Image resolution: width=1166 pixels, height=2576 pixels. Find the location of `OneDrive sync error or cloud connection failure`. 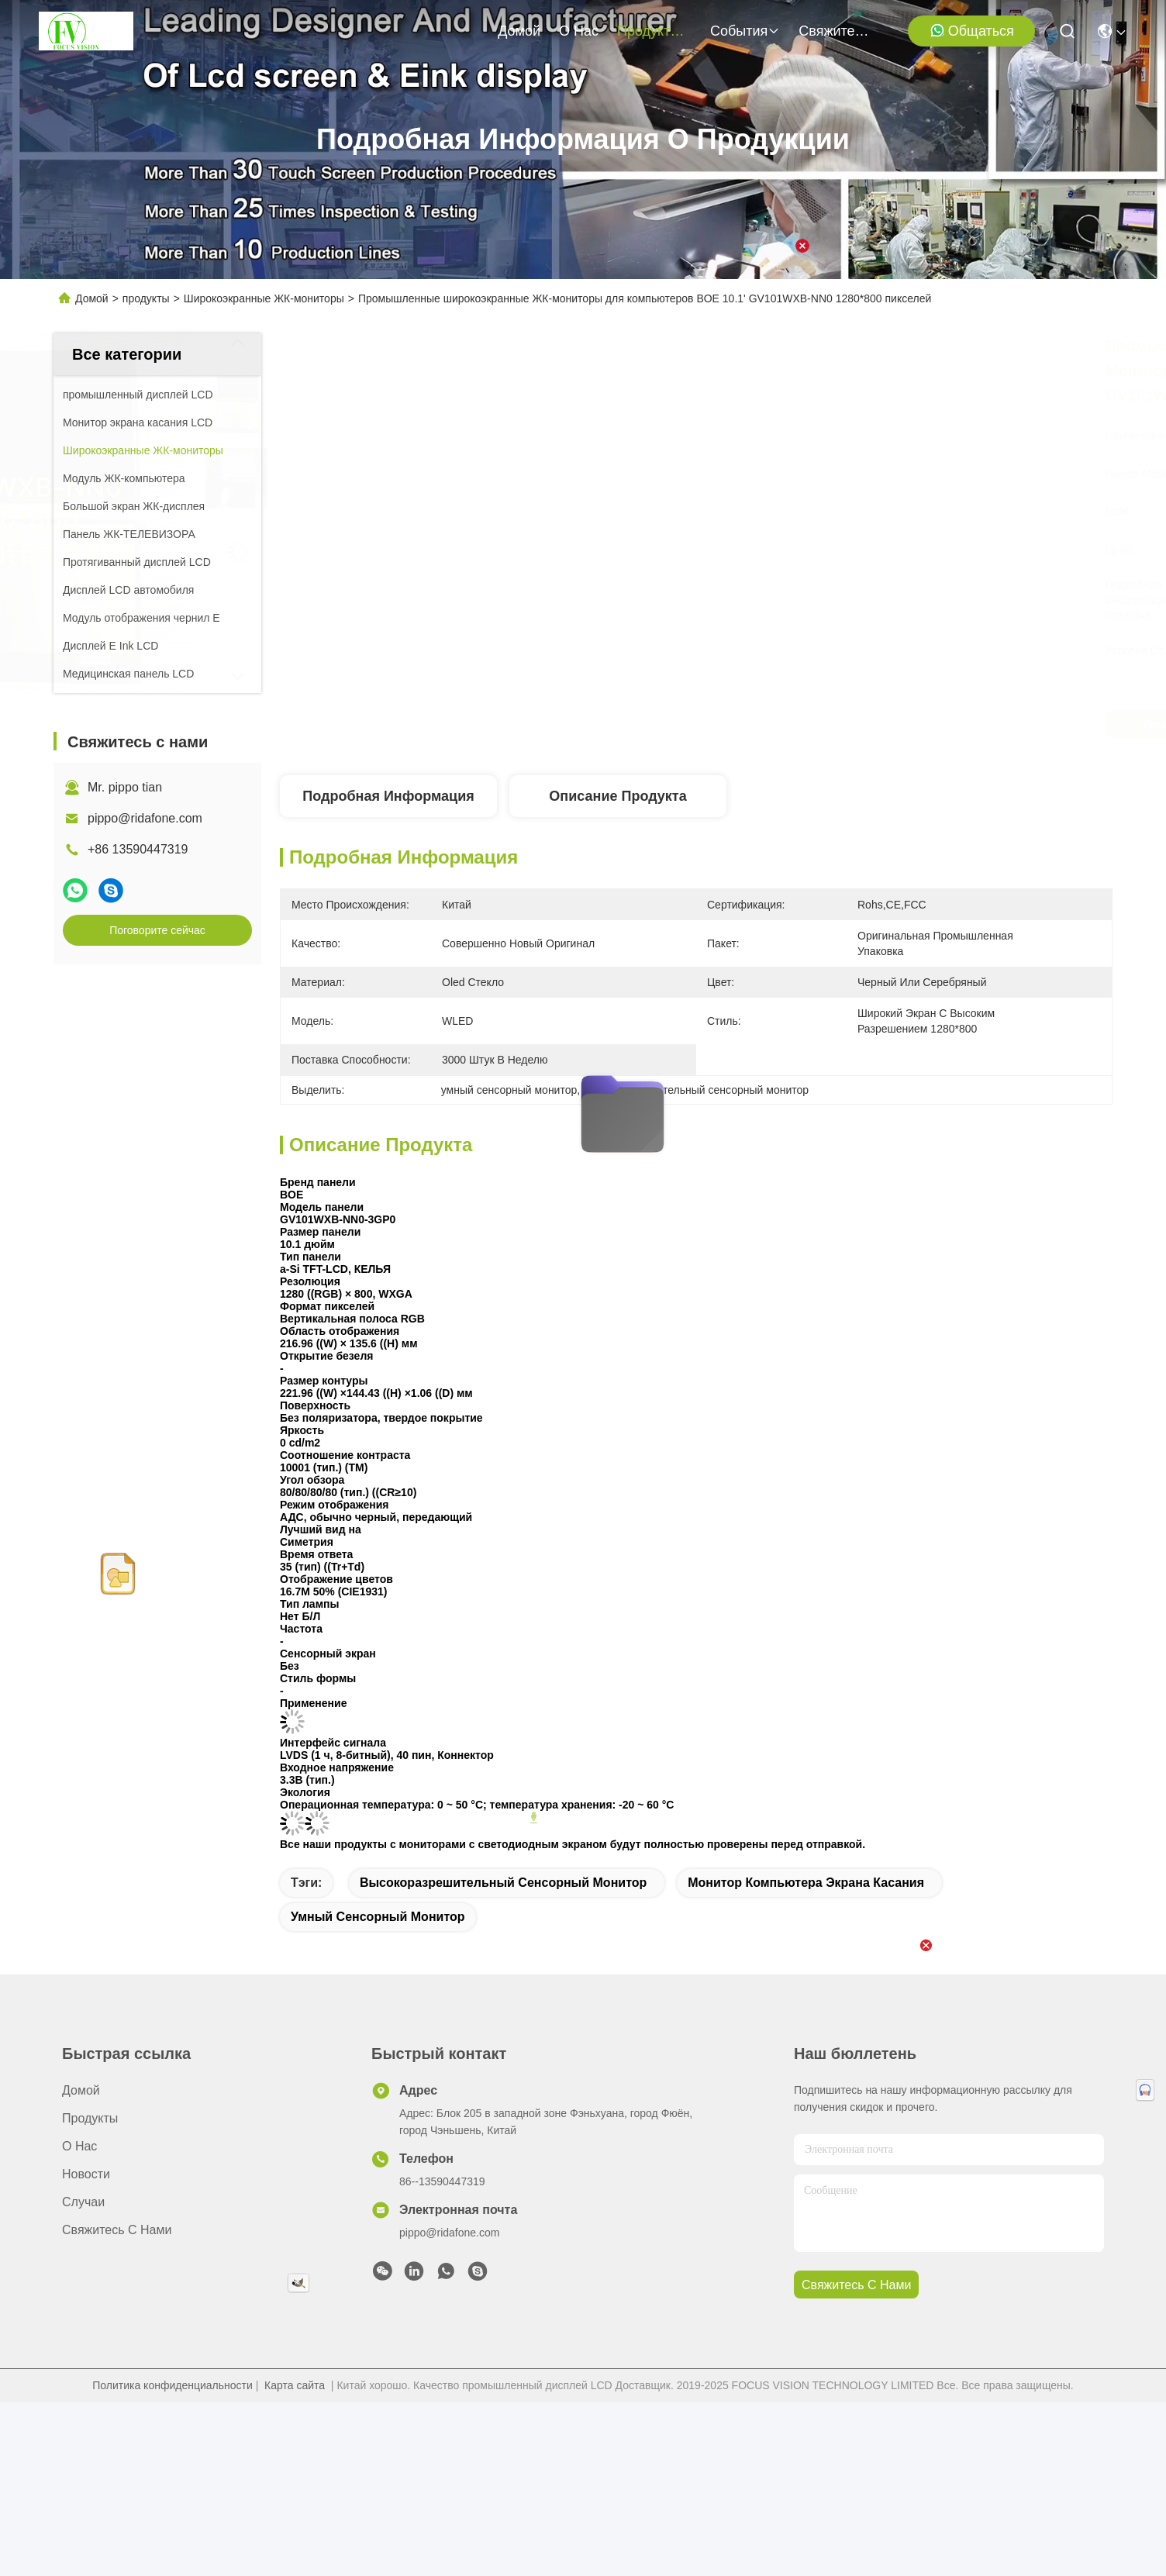

OneDrive sync error or cloud connection failure is located at coordinates (921, 1940).